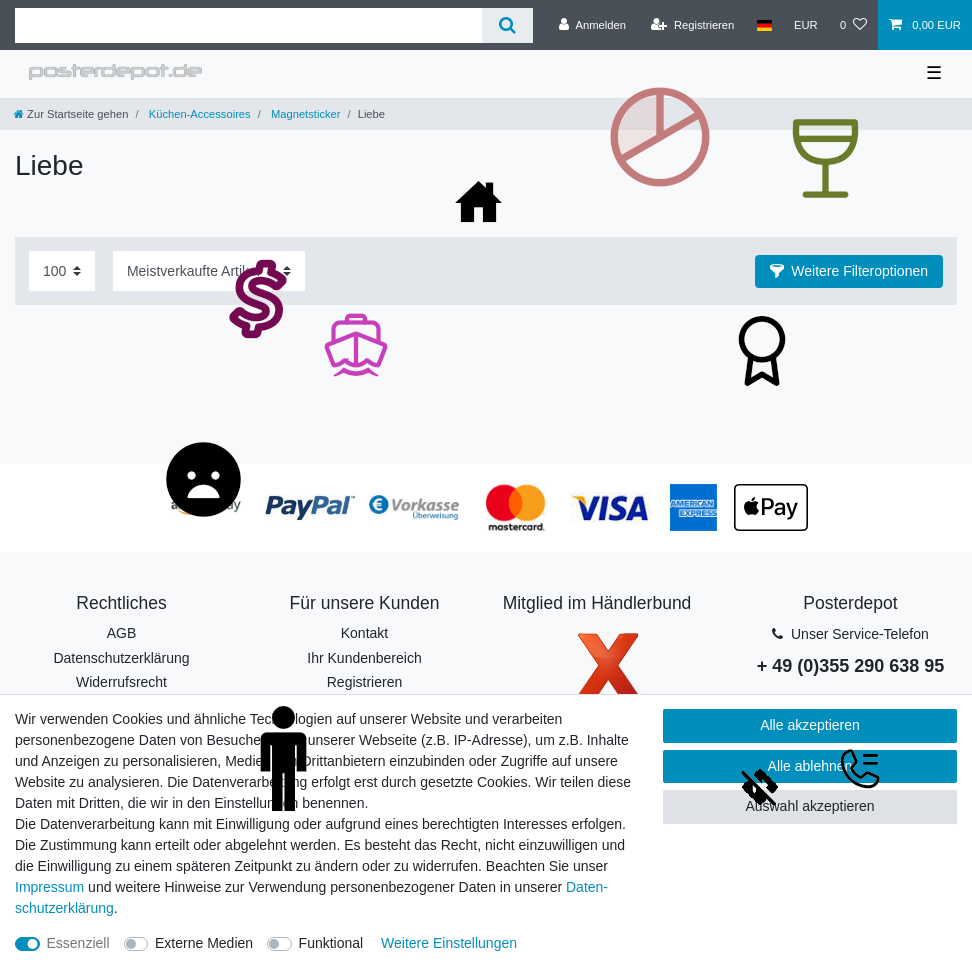 This screenshot has height=968, width=972. Describe the element at coordinates (203, 479) in the screenshot. I see `leave negative feedback or reaction` at that location.